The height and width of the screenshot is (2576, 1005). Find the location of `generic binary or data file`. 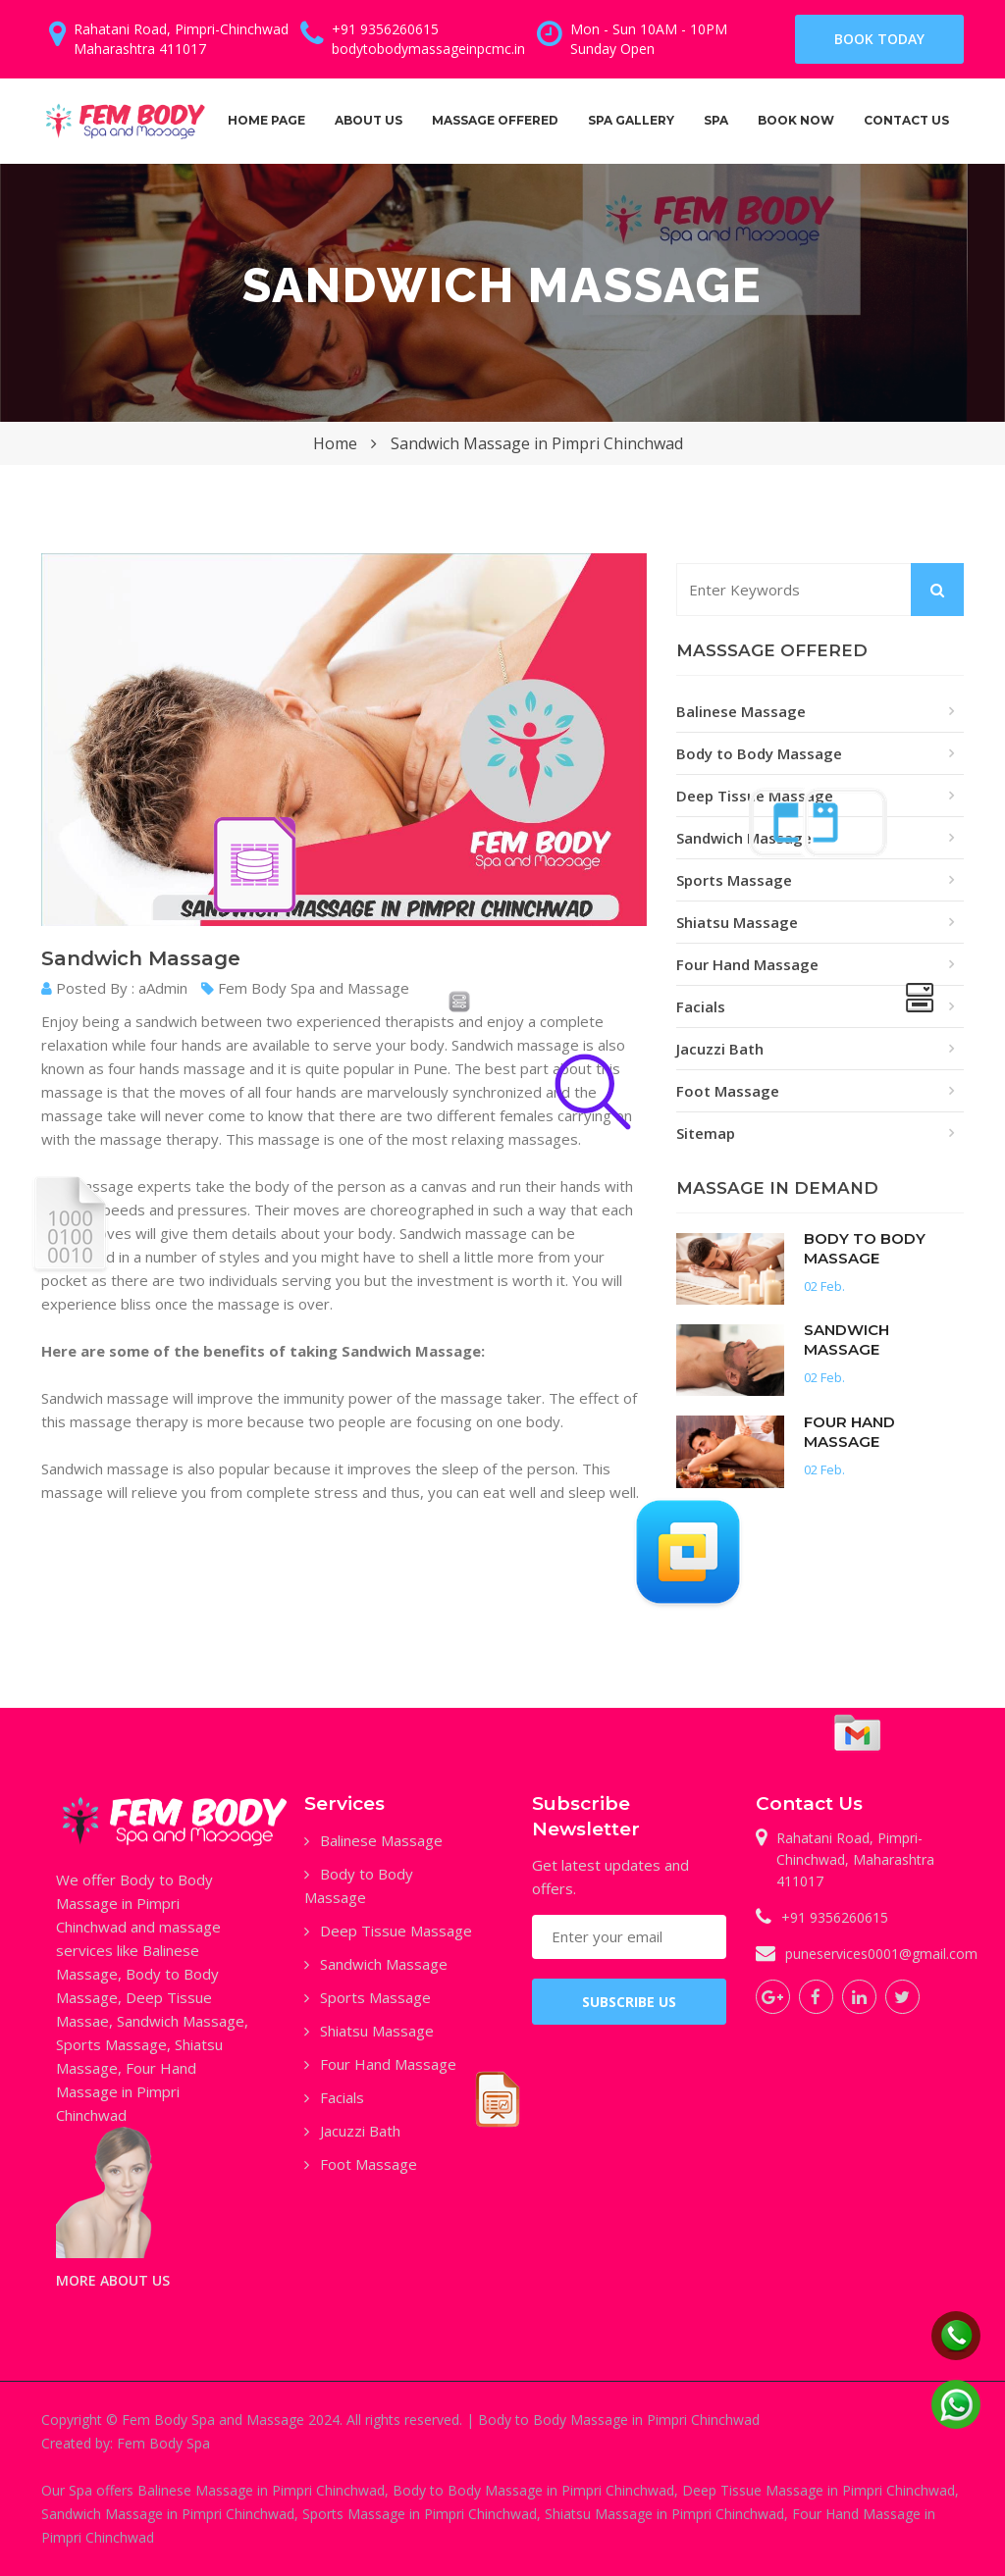

generic binary or data file is located at coordinates (70, 1224).